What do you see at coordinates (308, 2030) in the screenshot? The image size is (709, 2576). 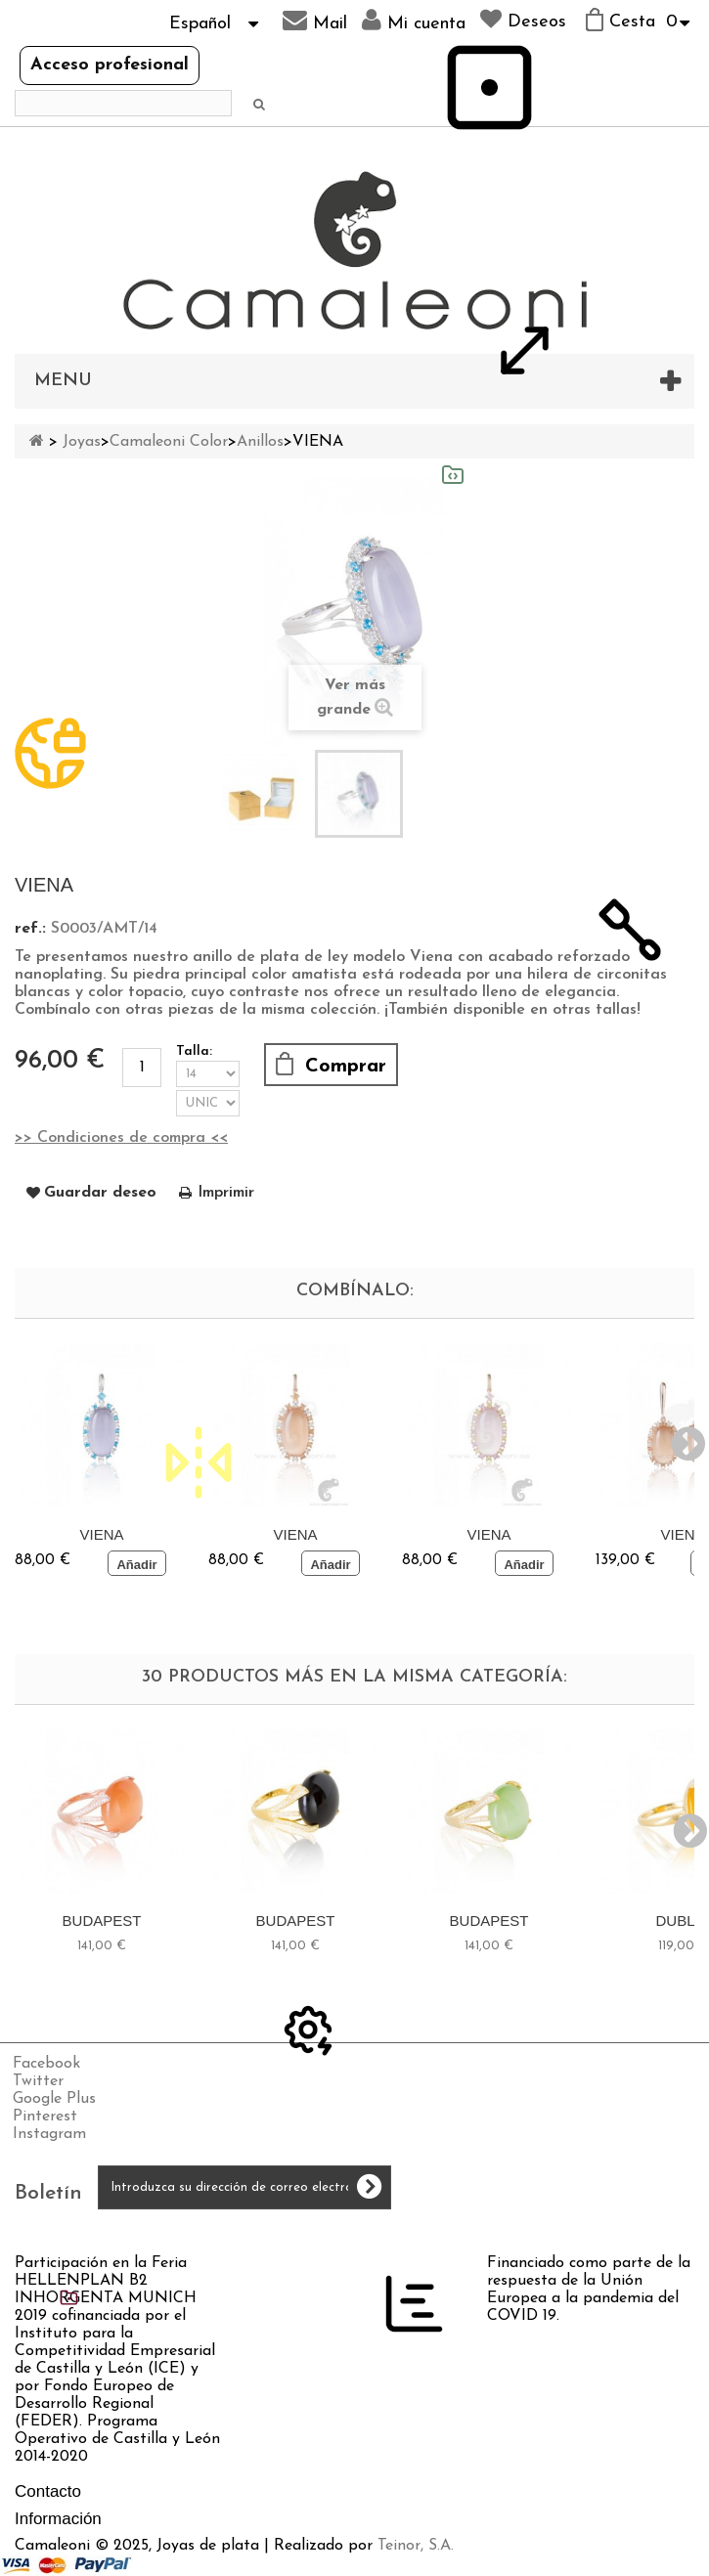 I see `access power or performance settings` at bounding box center [308, 2030].